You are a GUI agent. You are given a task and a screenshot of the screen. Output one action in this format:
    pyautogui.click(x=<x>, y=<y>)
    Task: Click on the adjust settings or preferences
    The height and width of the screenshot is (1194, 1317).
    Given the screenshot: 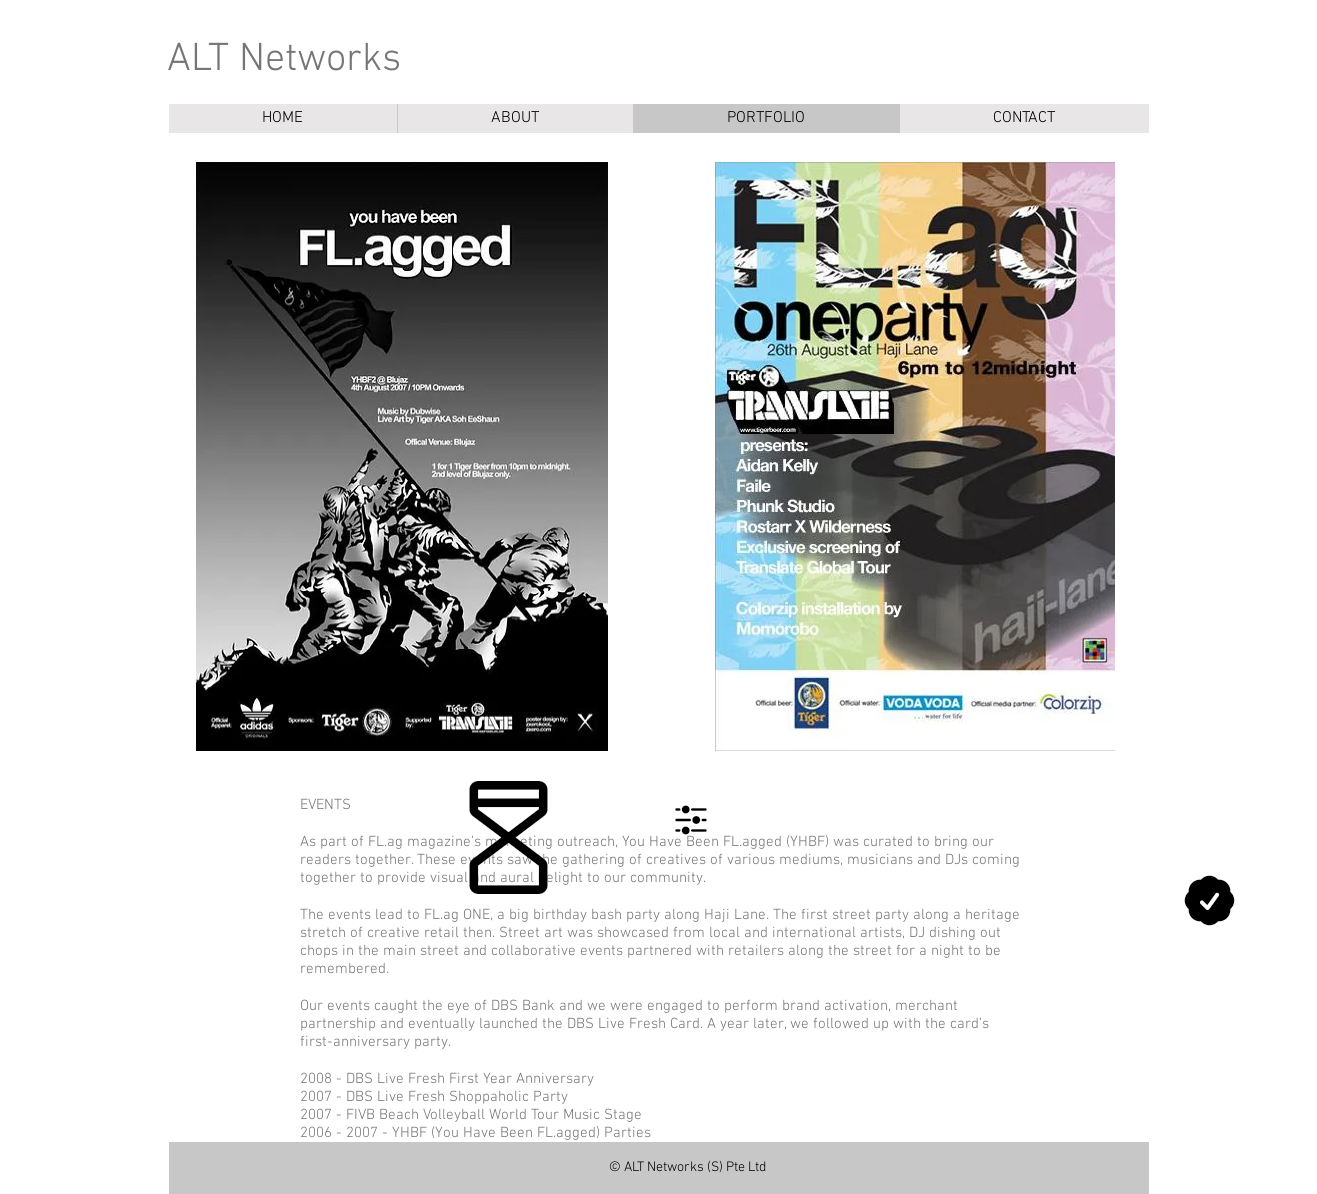 What is the action you would take?
    pyautogui.click(x=691, y=820)
    